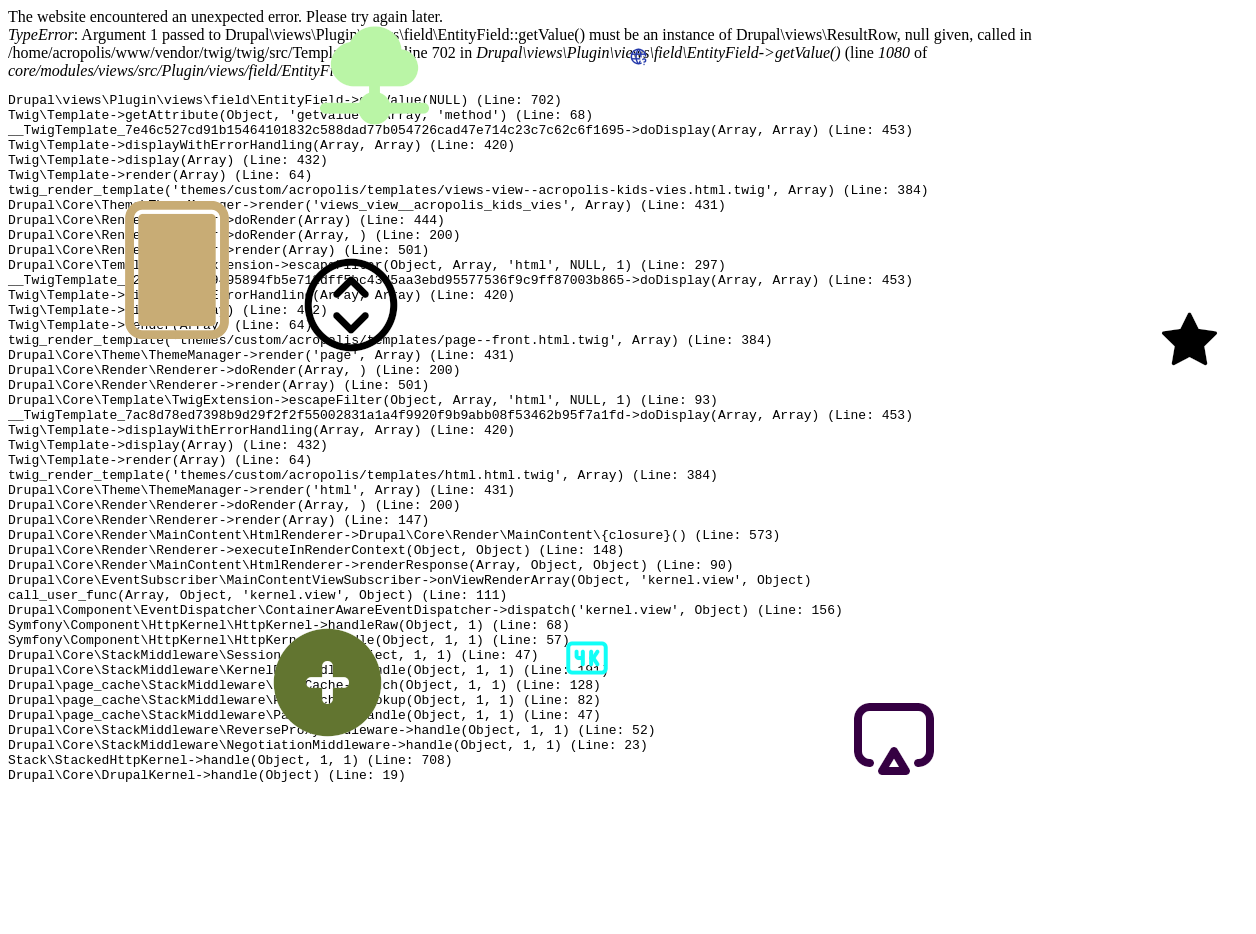  Describe the element at coordinates (374, 75) in the screenshot. I see `cloud data sync status` at that location.